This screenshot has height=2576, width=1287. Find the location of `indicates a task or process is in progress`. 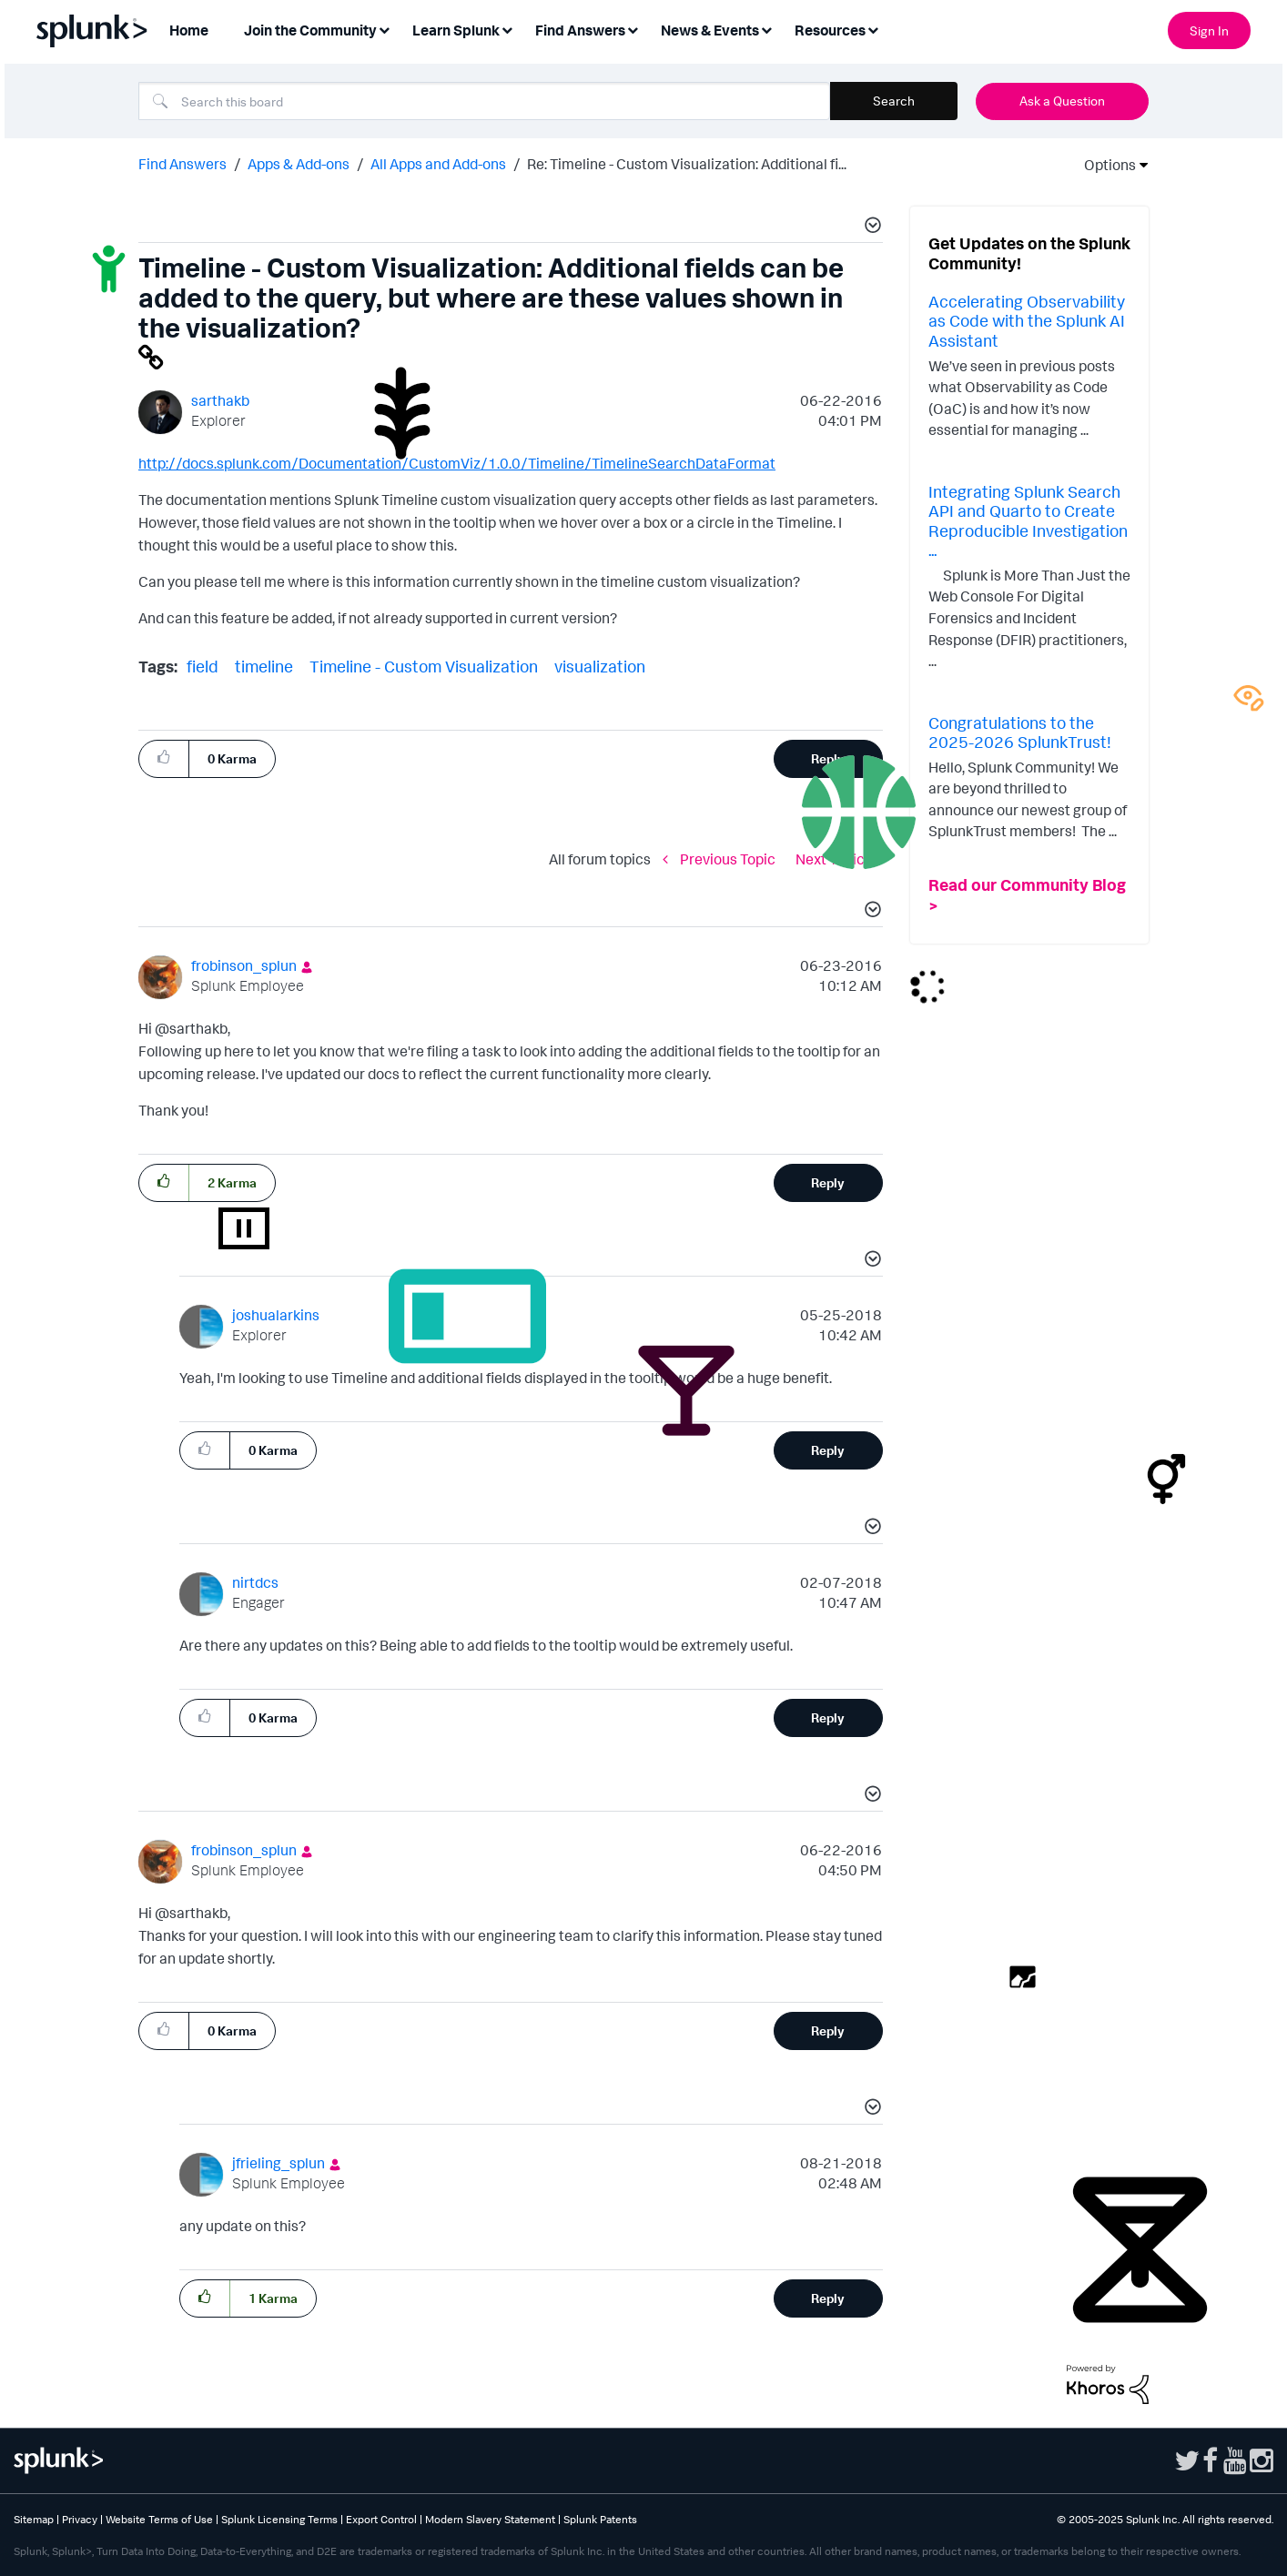

indicates a task or process is in progress is located at coordinates (1140, 2249).